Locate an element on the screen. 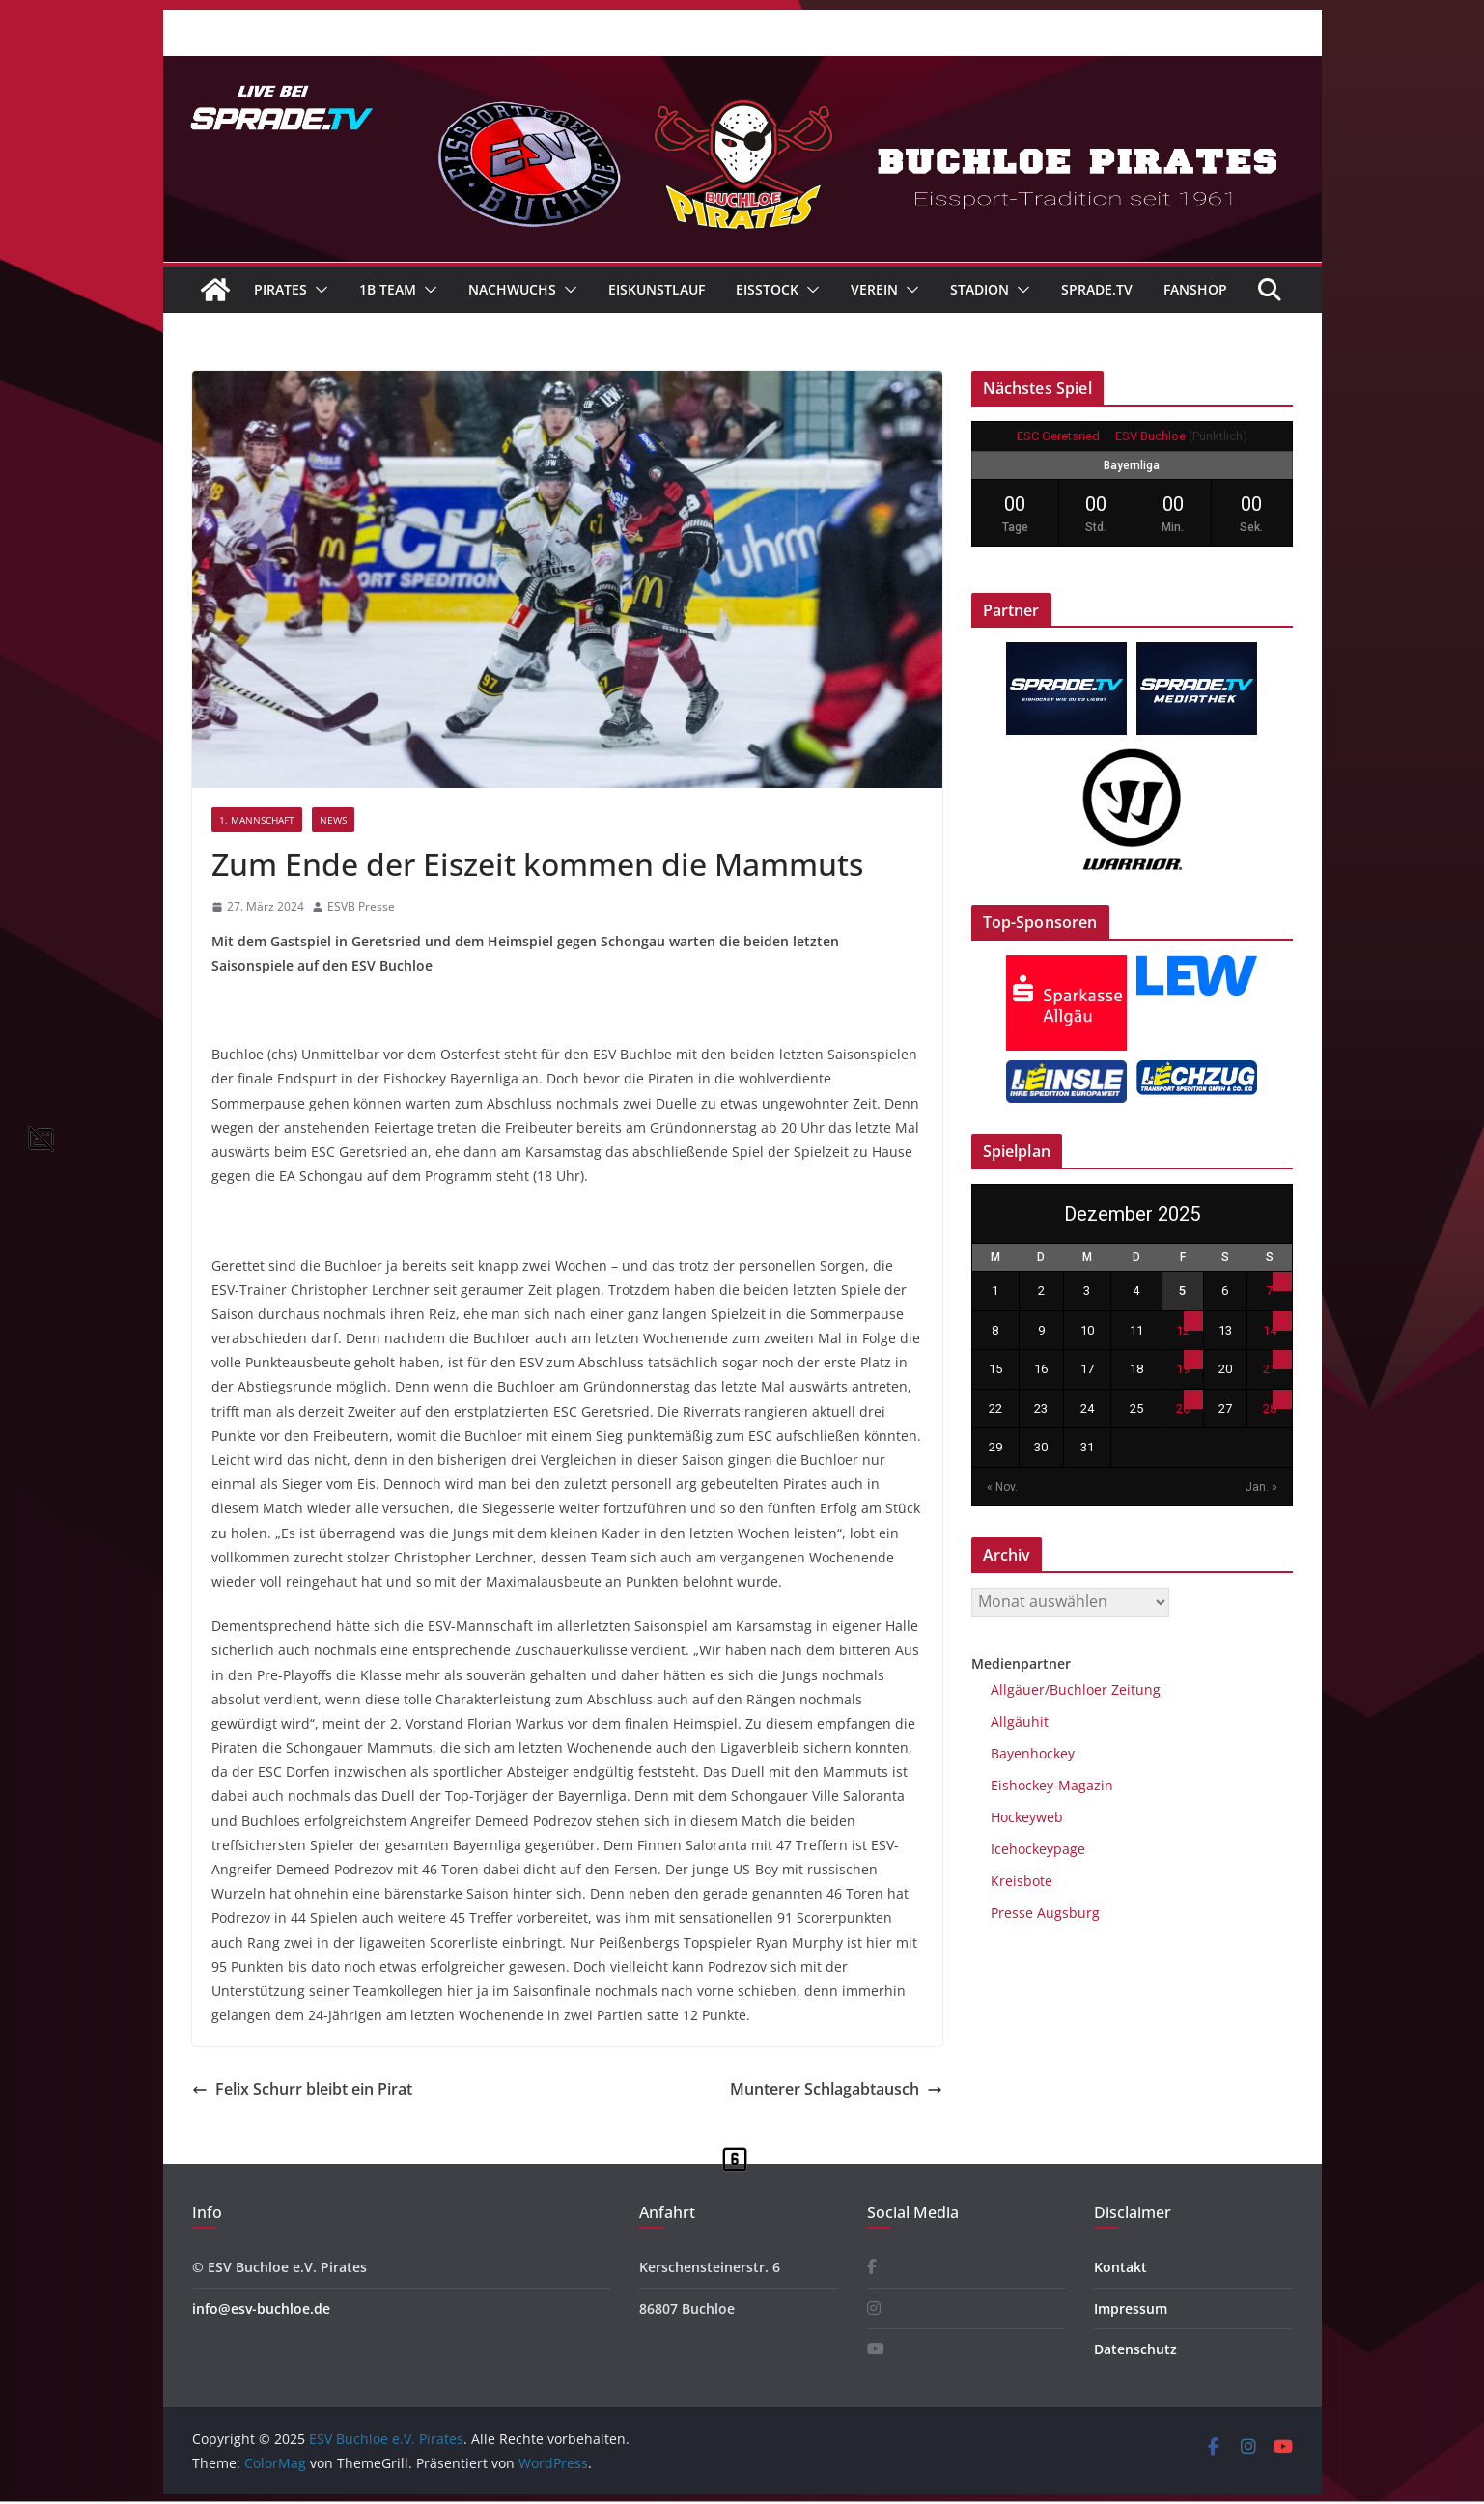  select or navigate to item number 6 is located at coordinates (735, 2159).